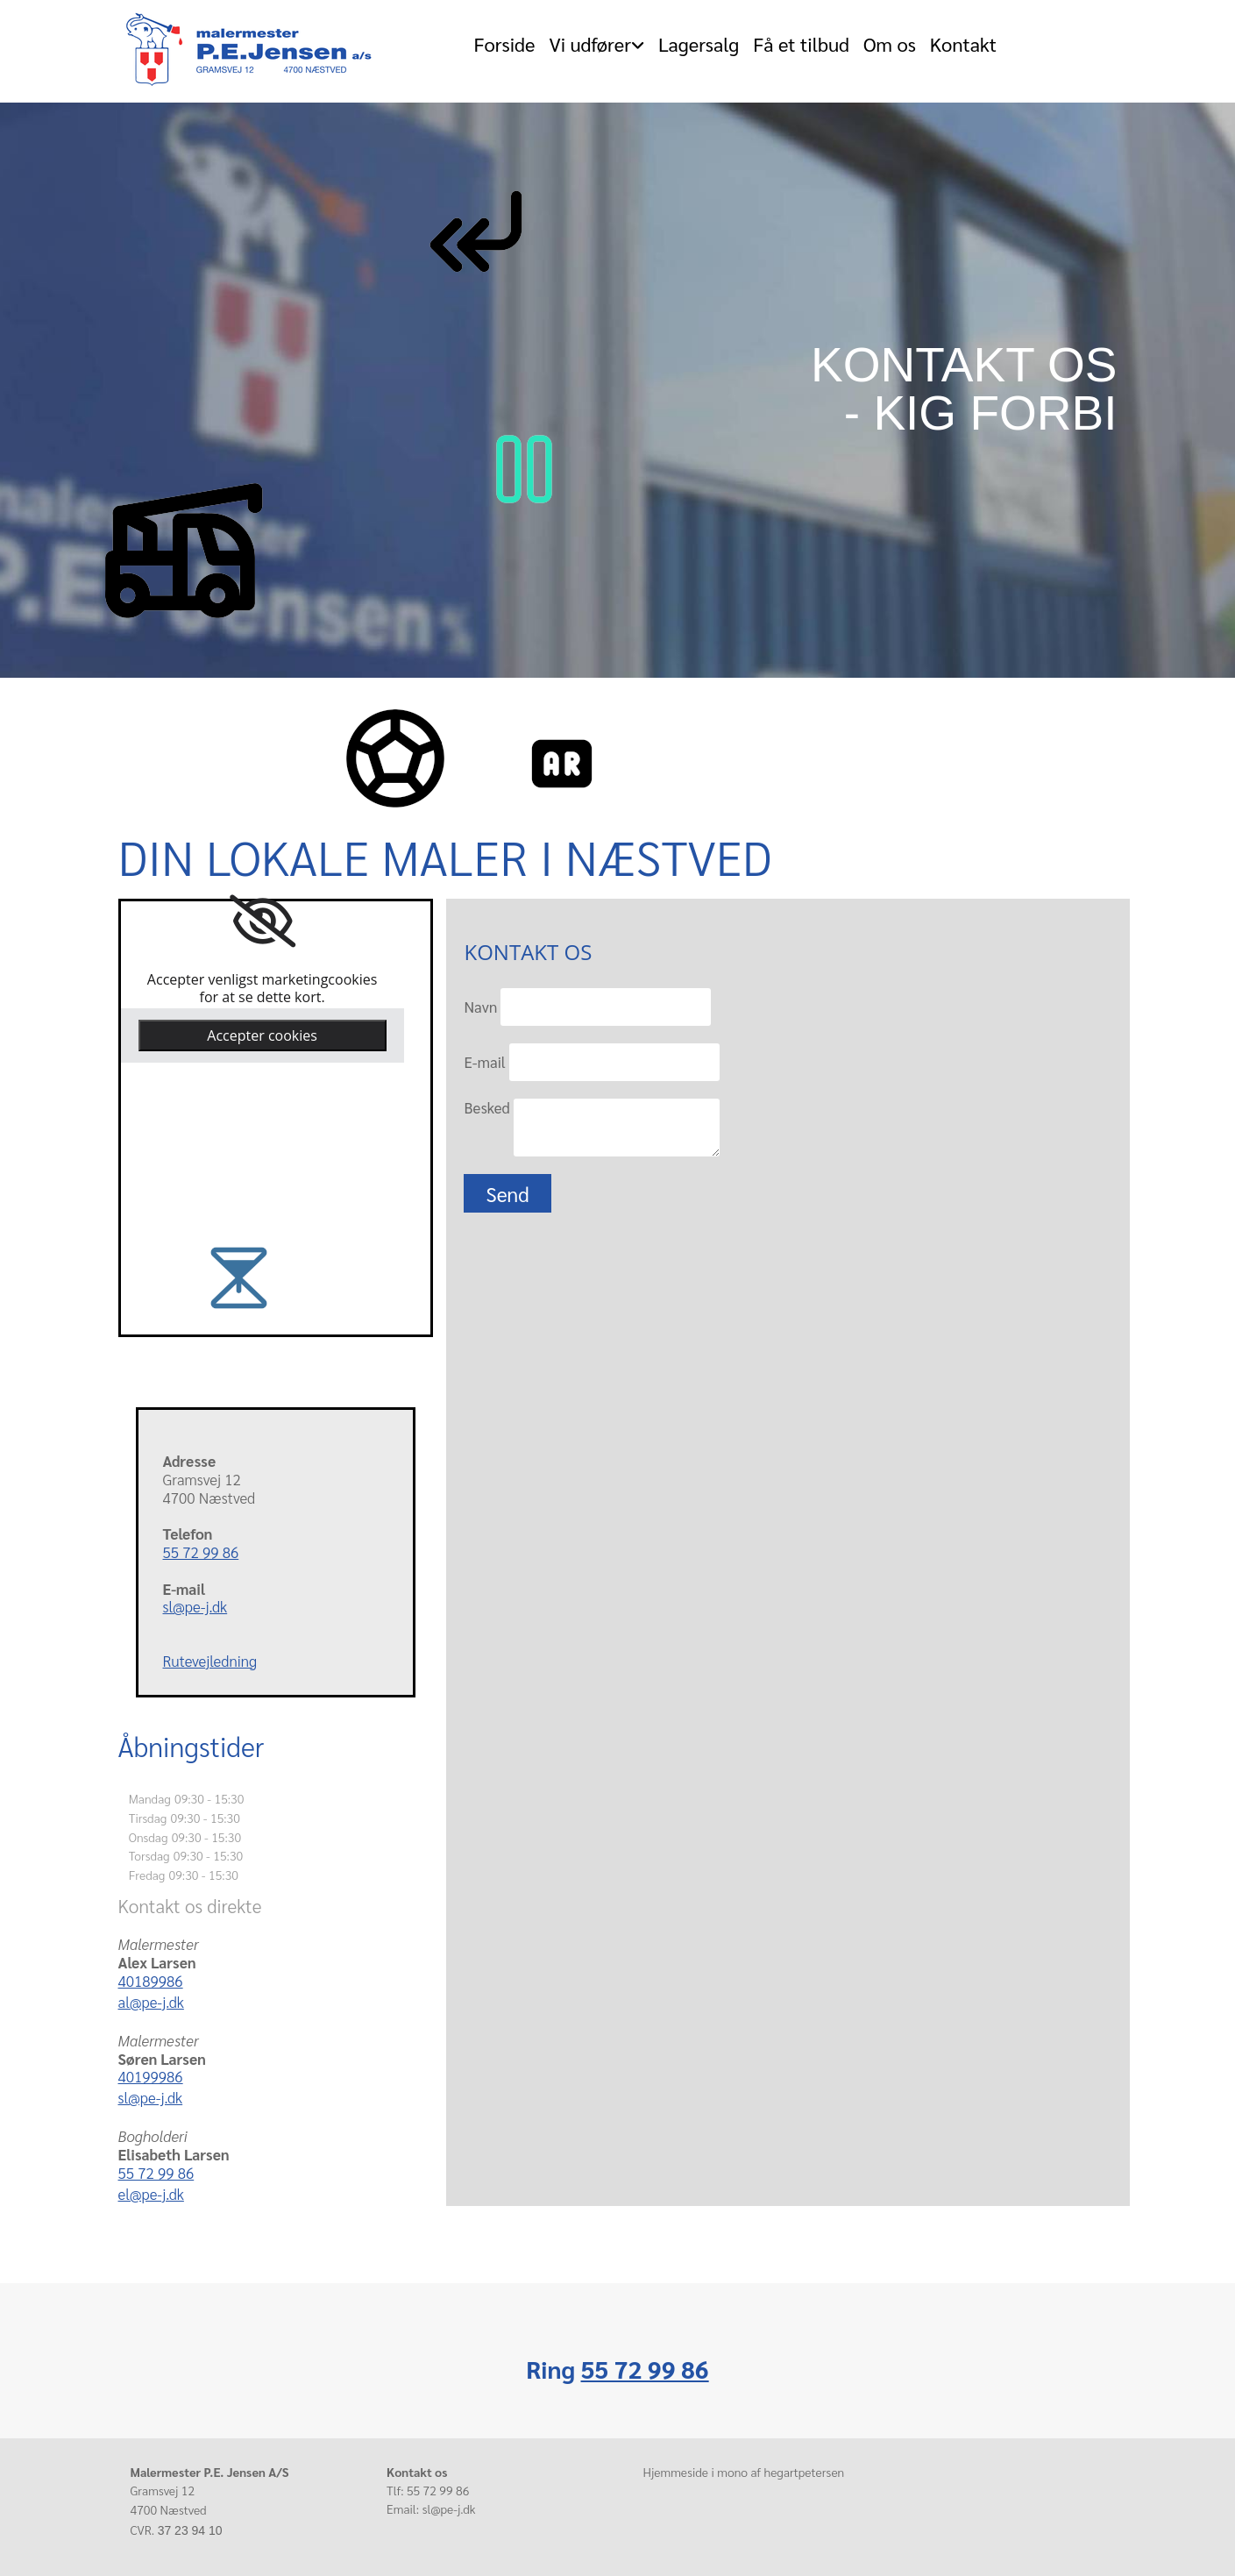 The image size is (1235, 2576). Describe the element at coordinates (524, 469) in the screenshot. I see `stretch or resize content vertically` at that location.